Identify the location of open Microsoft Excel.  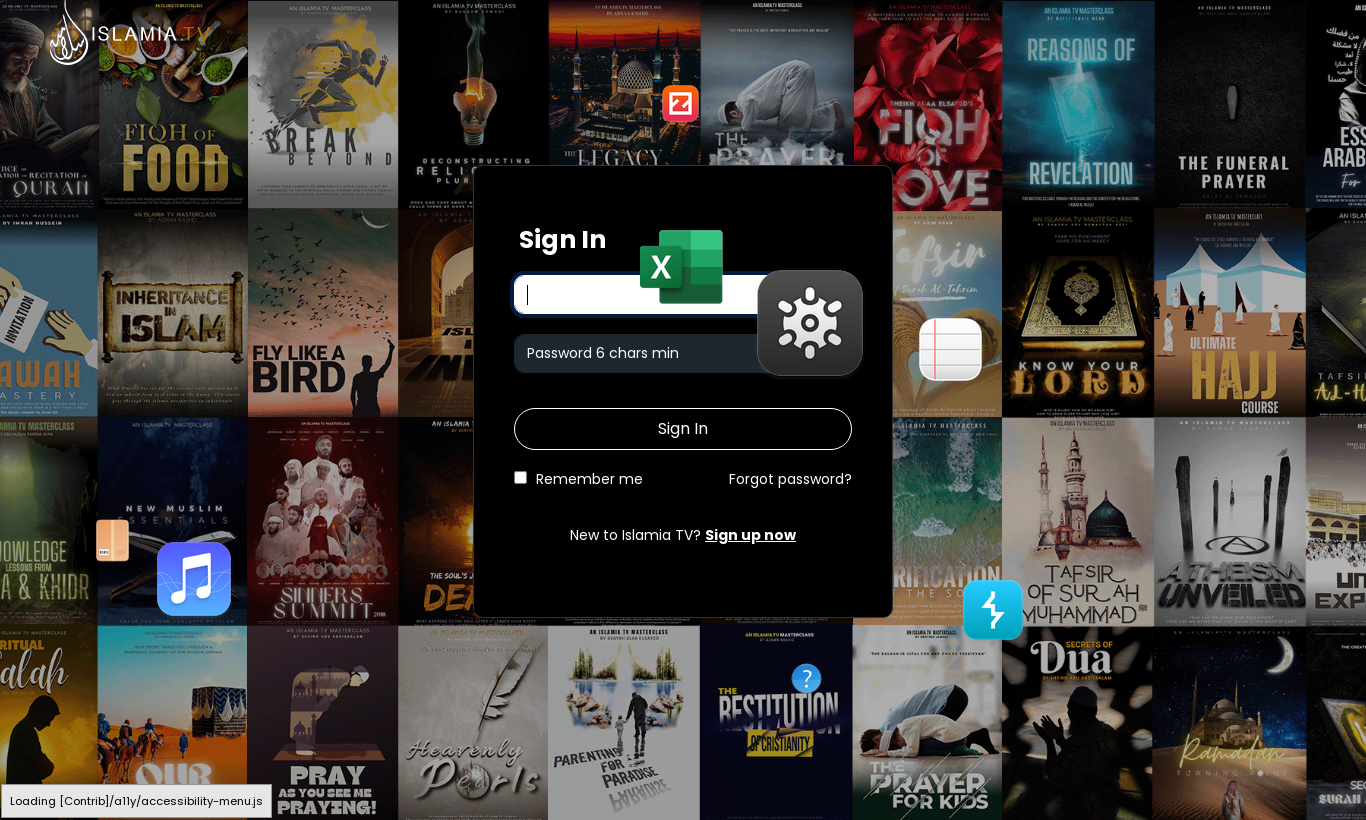
(682, 267).